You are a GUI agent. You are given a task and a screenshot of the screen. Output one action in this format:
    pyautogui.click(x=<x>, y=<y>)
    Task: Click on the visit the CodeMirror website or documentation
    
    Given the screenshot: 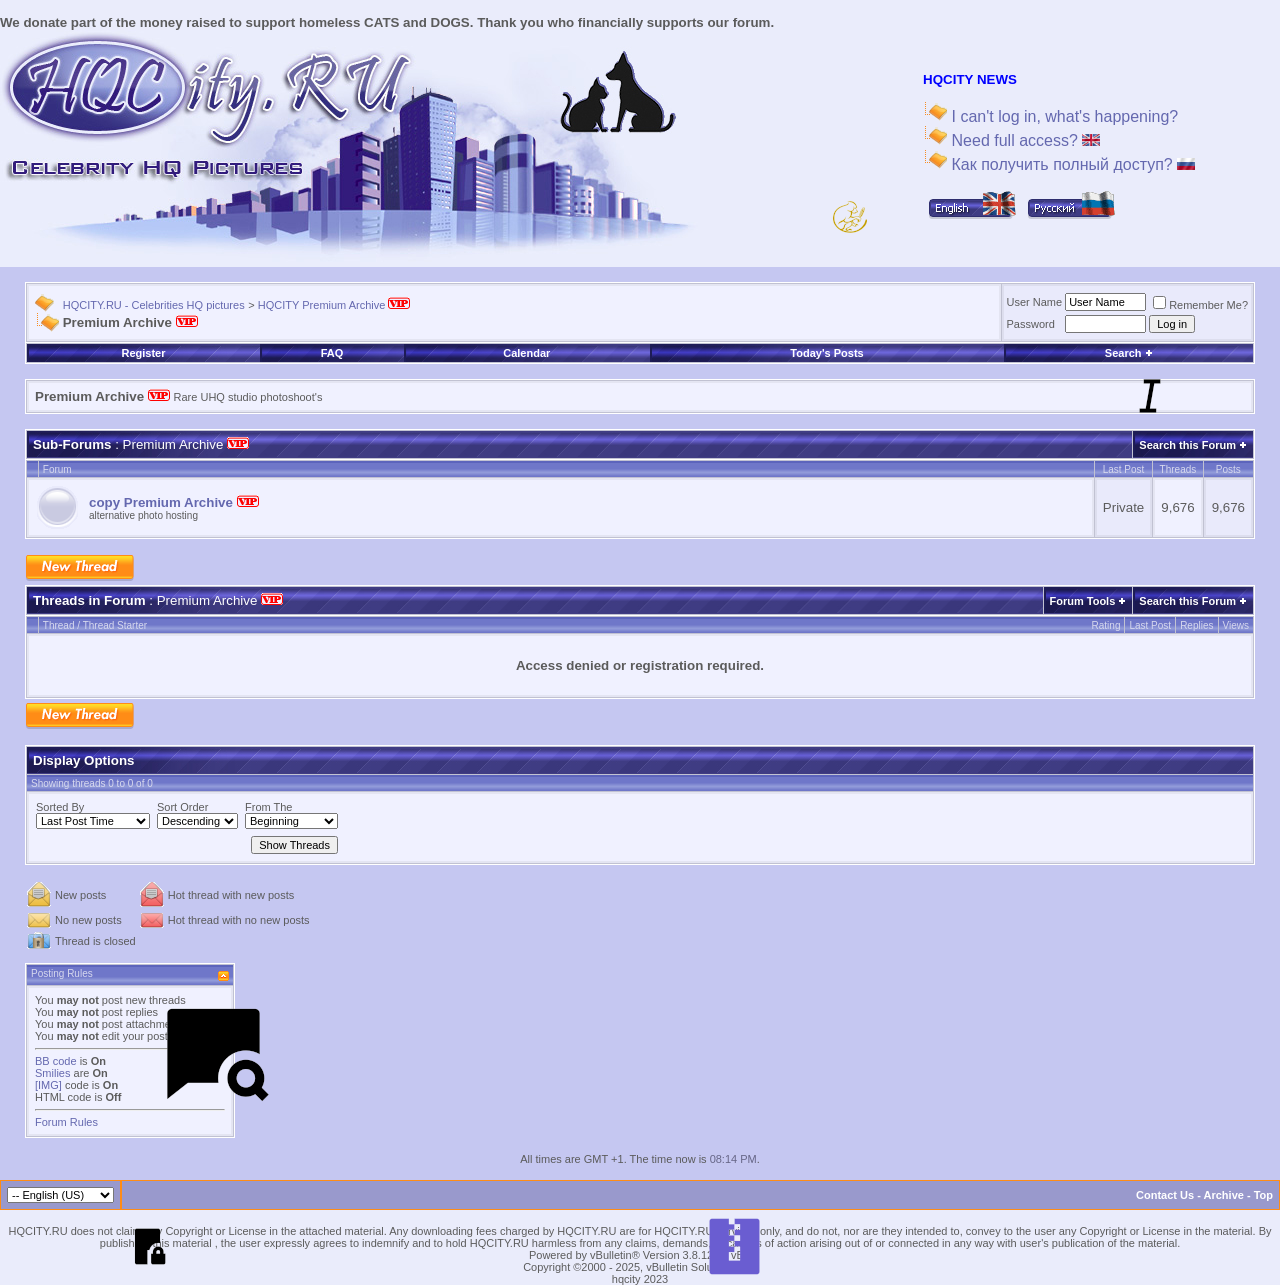 What is the action you would take?
    pyautogui.click(x=850, y=217)
    